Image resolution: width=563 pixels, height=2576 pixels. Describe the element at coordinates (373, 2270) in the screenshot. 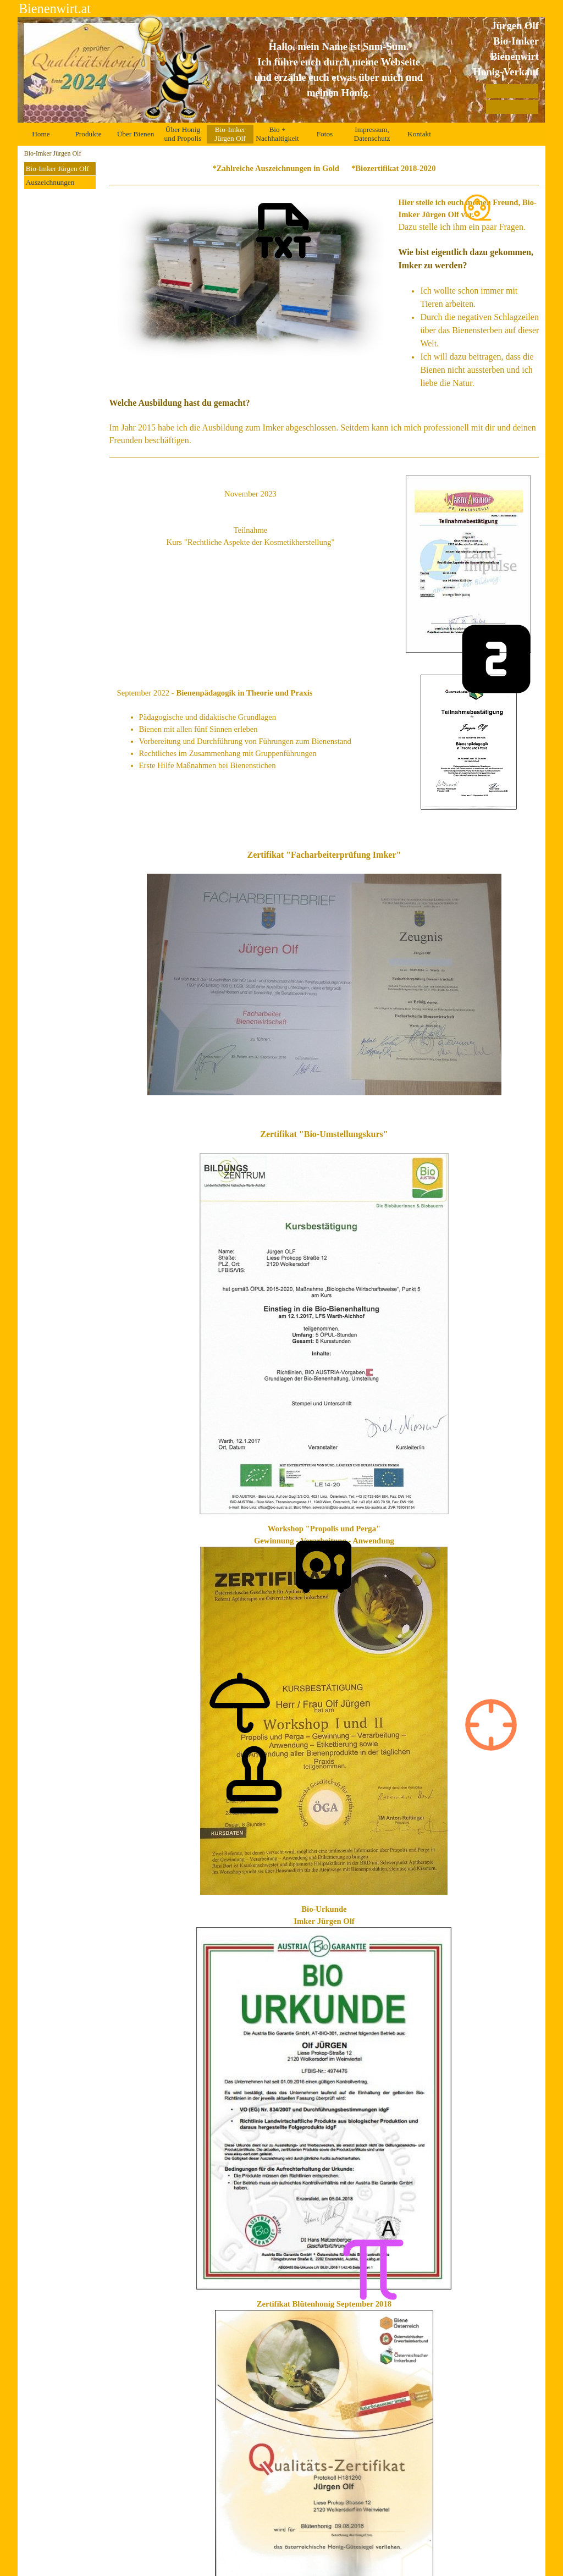

I see `access mathematical constants or formulas` at that location.